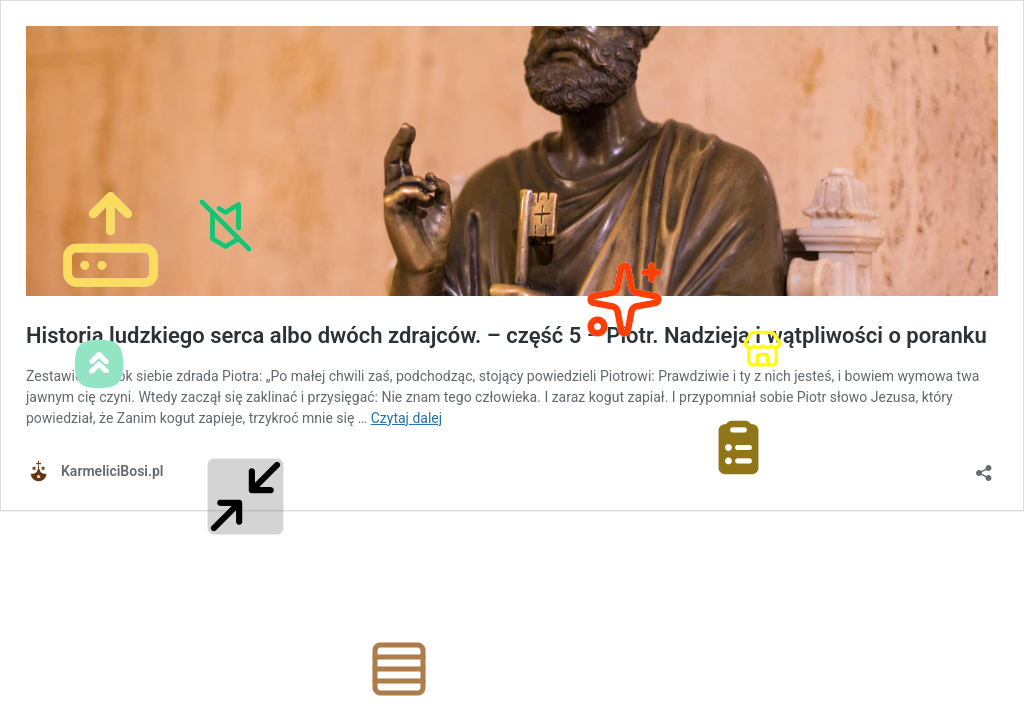 The width and height of the screenshot is (1024, 720). I want to click on minimize or collapse a window, so click(245, 496).